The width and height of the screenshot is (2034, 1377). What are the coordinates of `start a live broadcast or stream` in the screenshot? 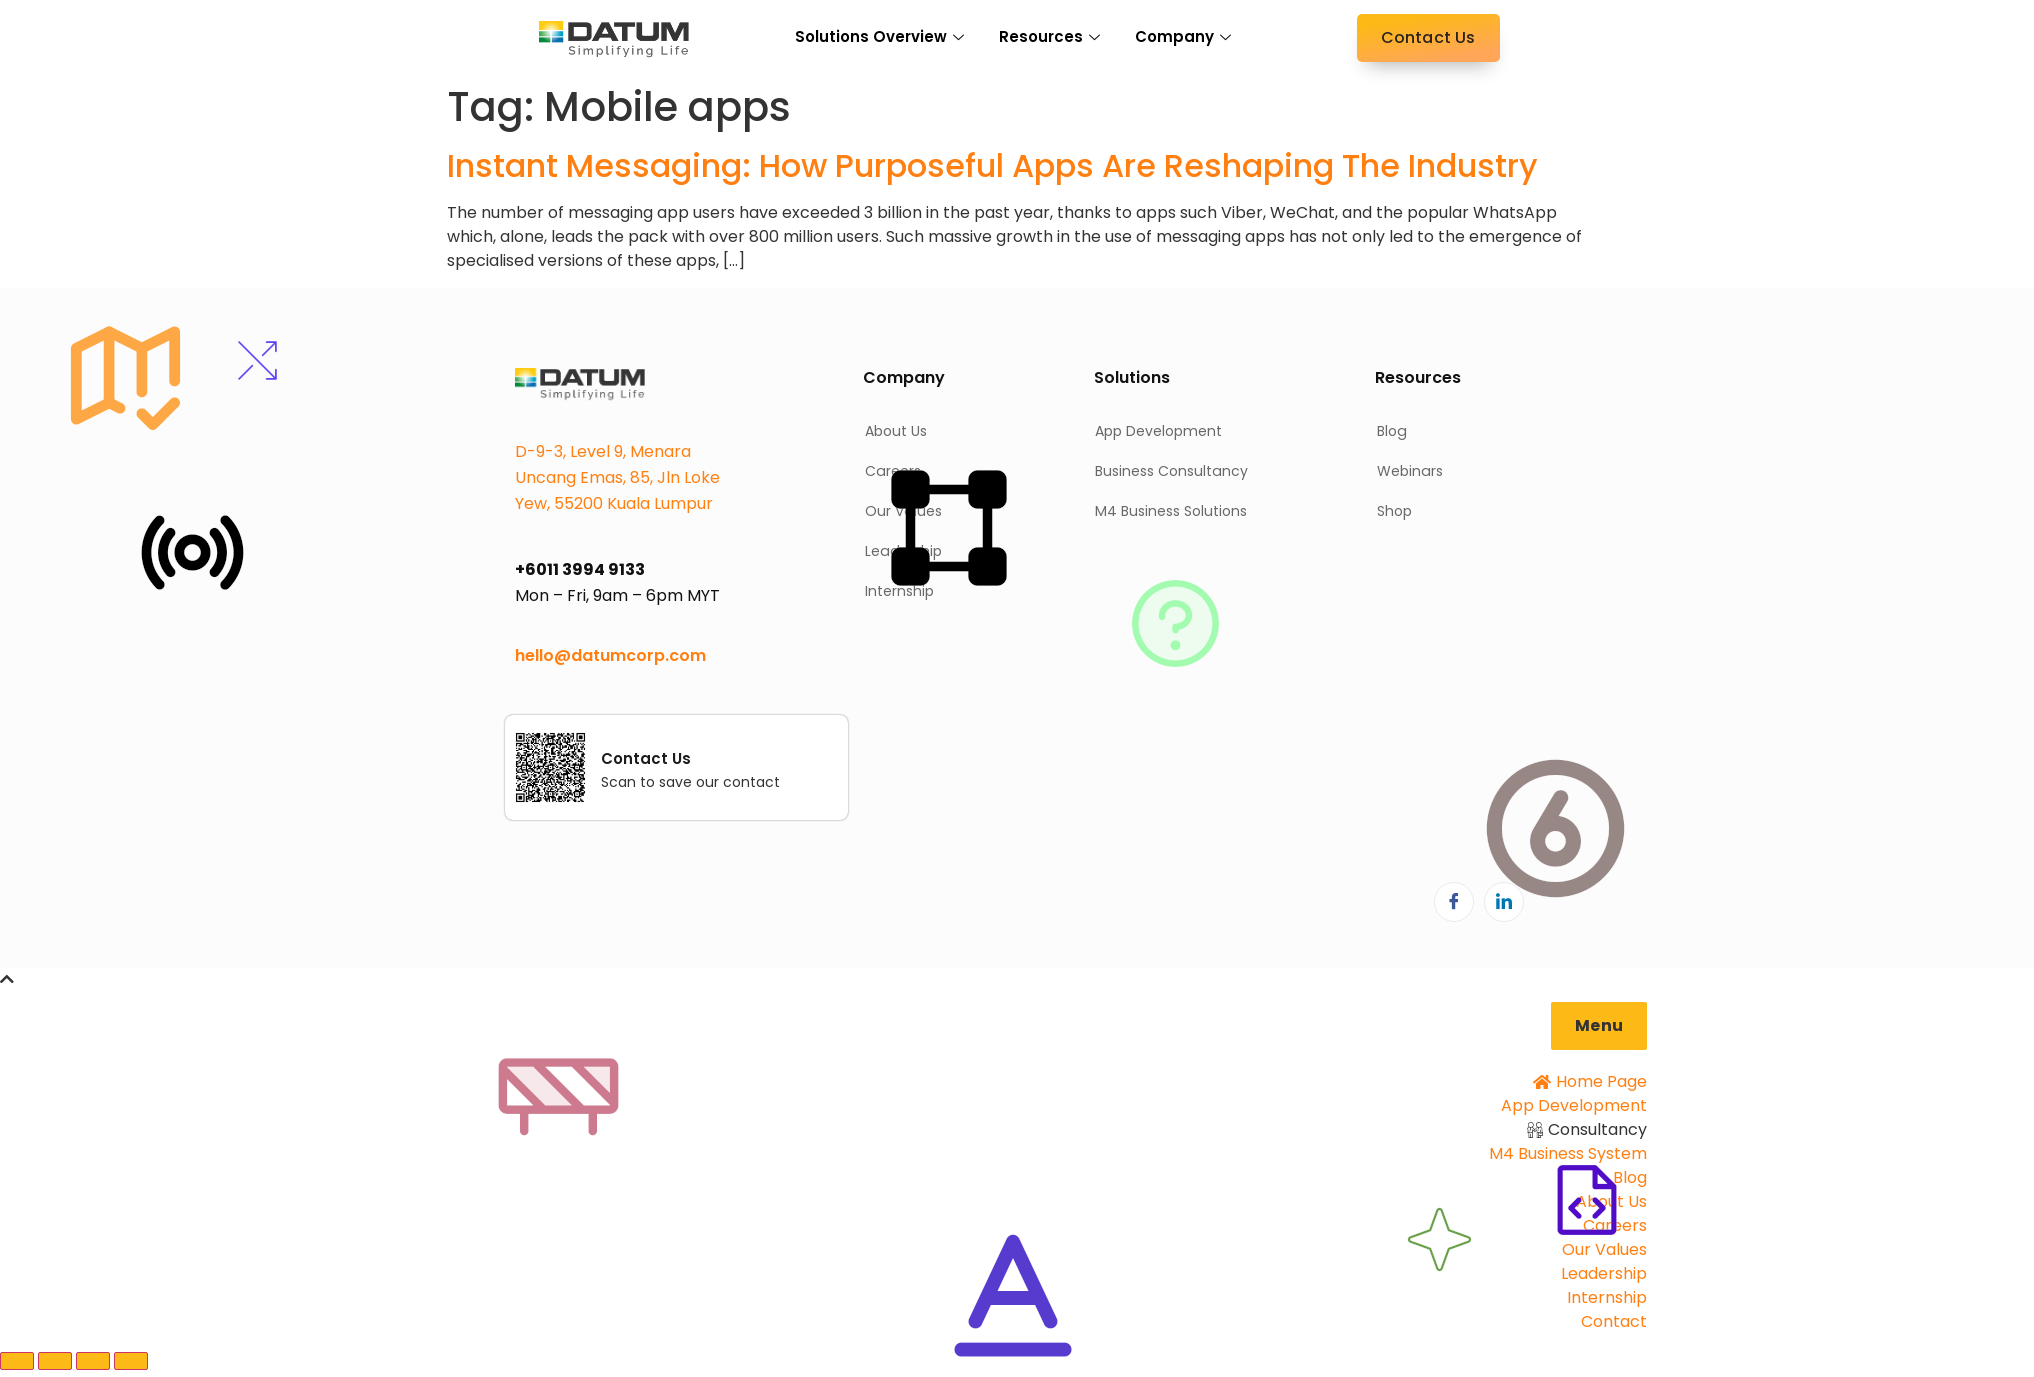 It's located at (192, 552).